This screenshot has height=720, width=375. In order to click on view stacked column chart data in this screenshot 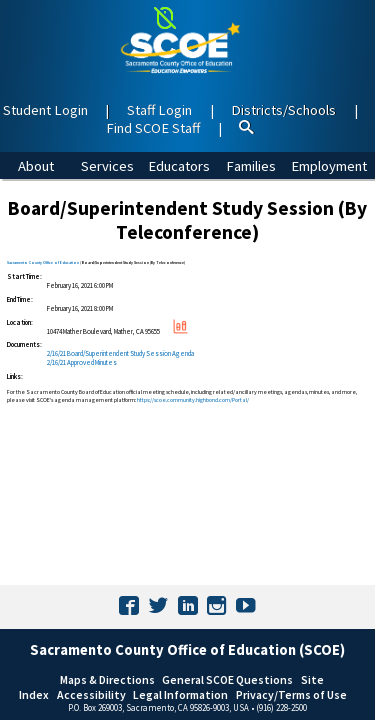, I will do `click(180, 326)`.